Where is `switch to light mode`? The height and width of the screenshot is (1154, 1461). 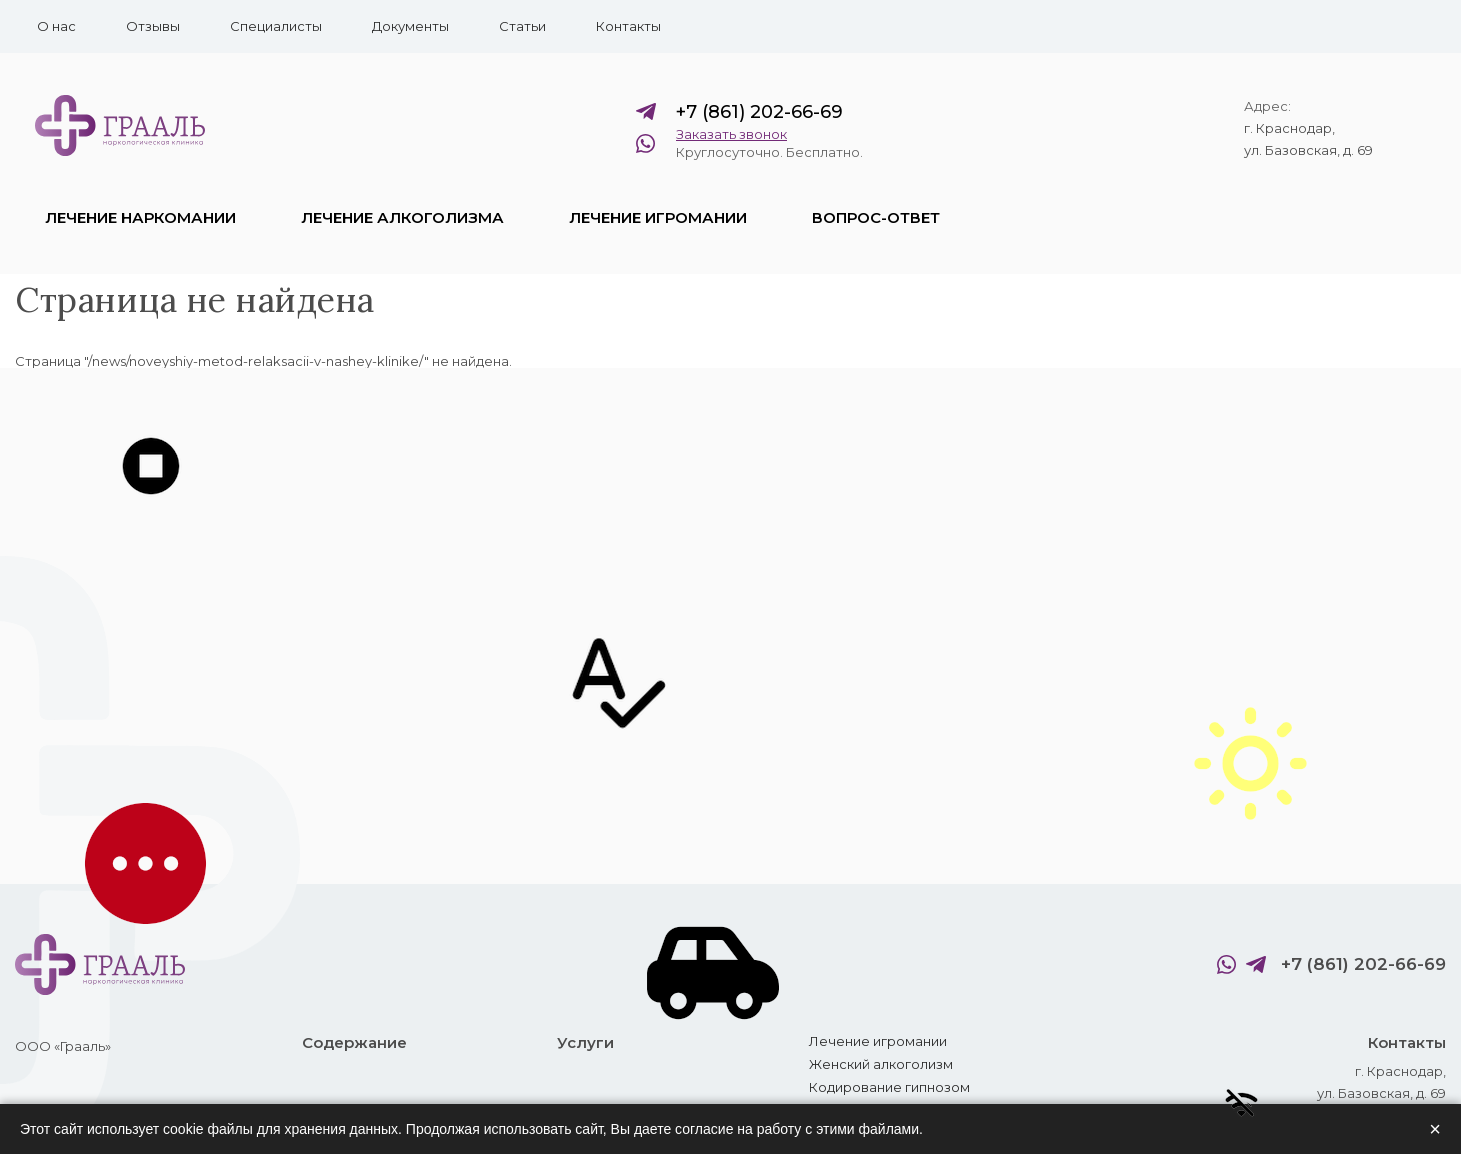 switch to light mode is located at coordinates (1250, 763).